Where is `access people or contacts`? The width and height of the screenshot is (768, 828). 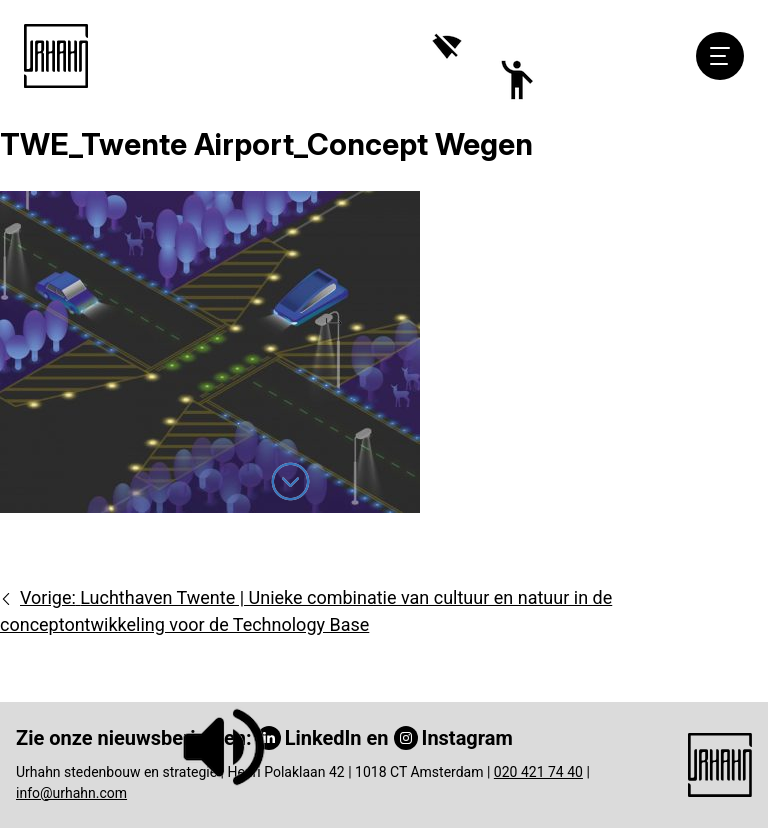 access people or contacts is located at coordinates (517, 80).